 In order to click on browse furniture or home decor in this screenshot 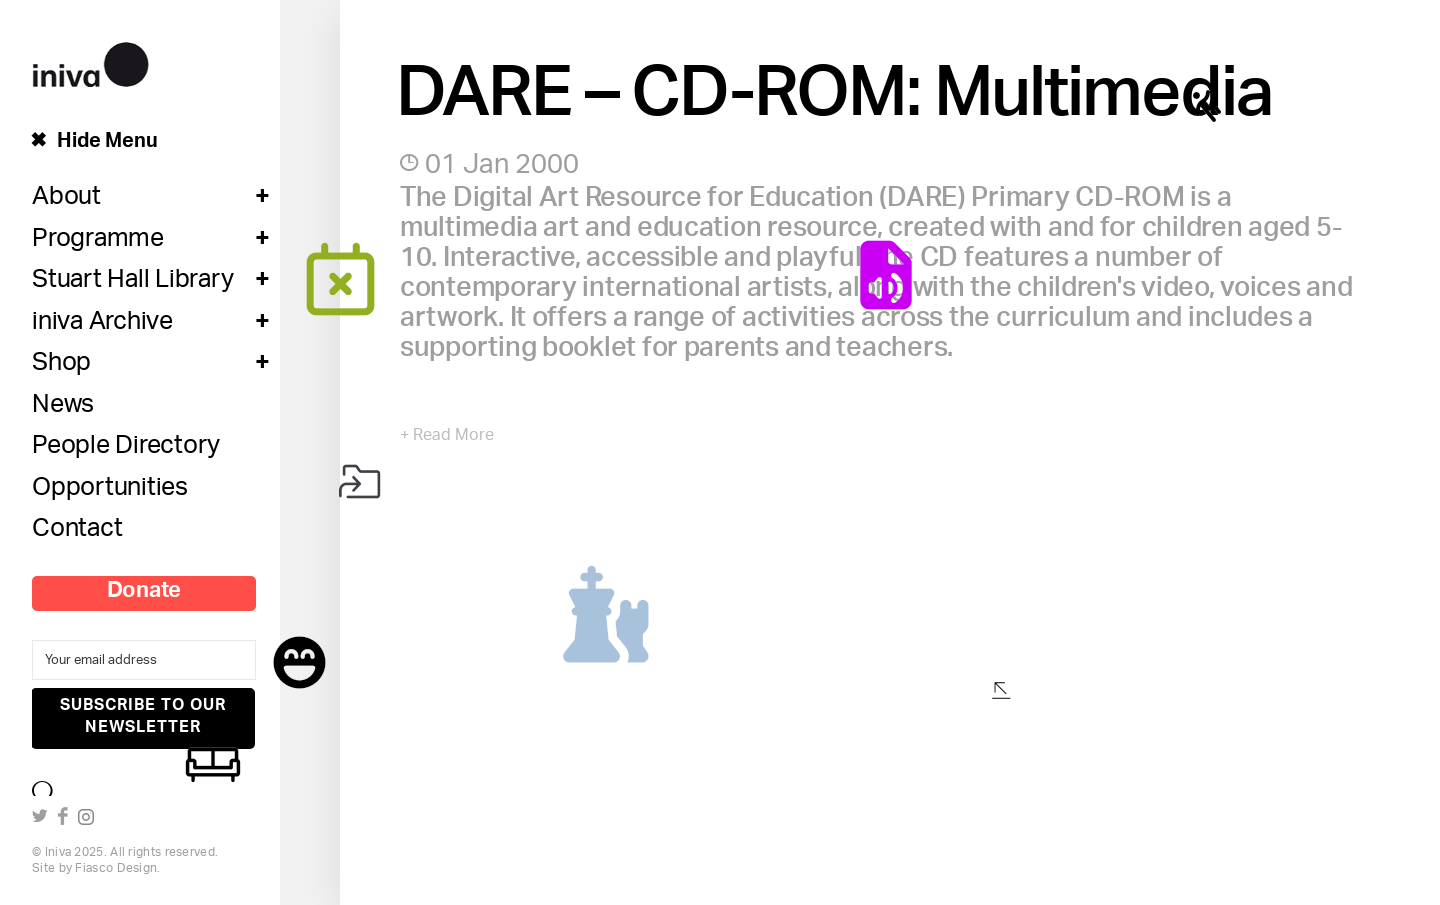, I will do `click(213, 764)`.